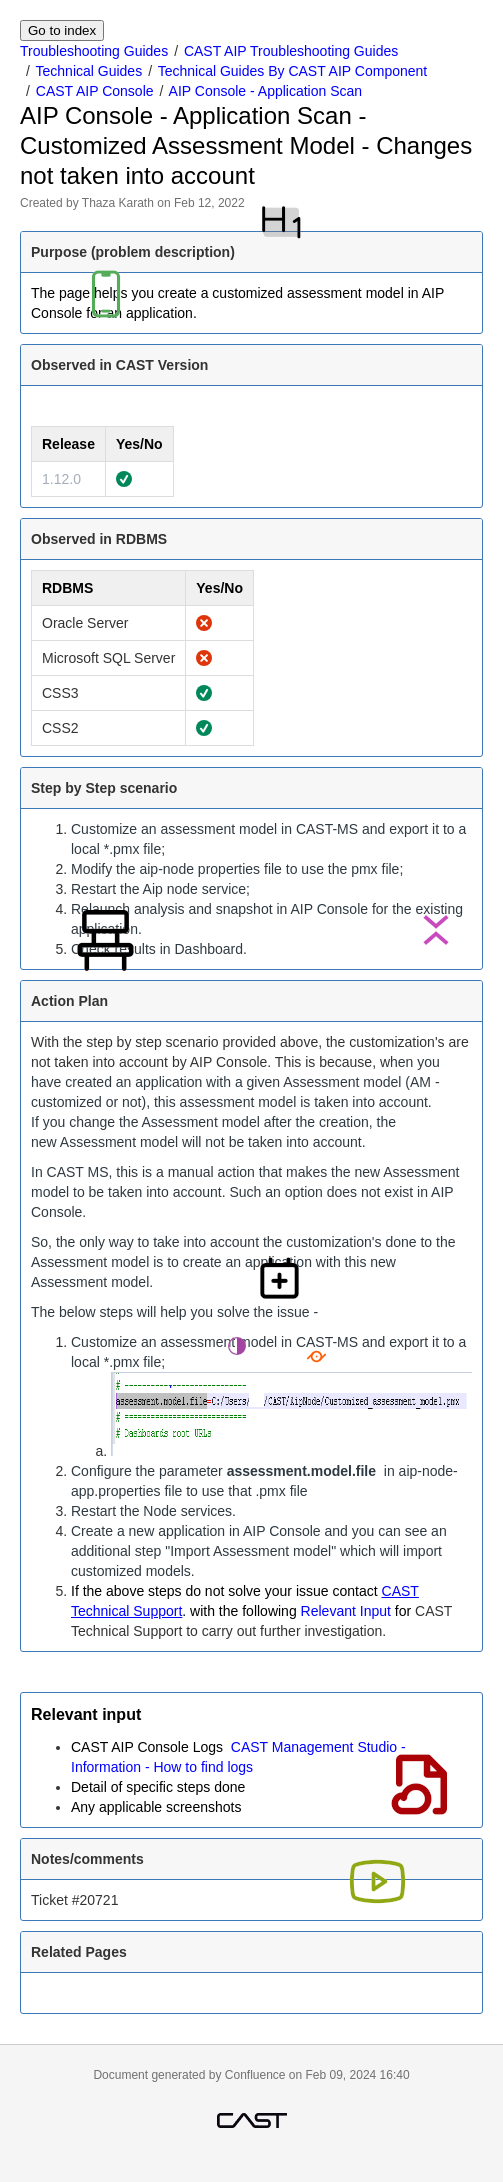 The height and width of the screenshot is (2182, 503). Describe the element at coordinates (436, 930) in the screenshot. I see `collapse an expanded section or panel` at that location.